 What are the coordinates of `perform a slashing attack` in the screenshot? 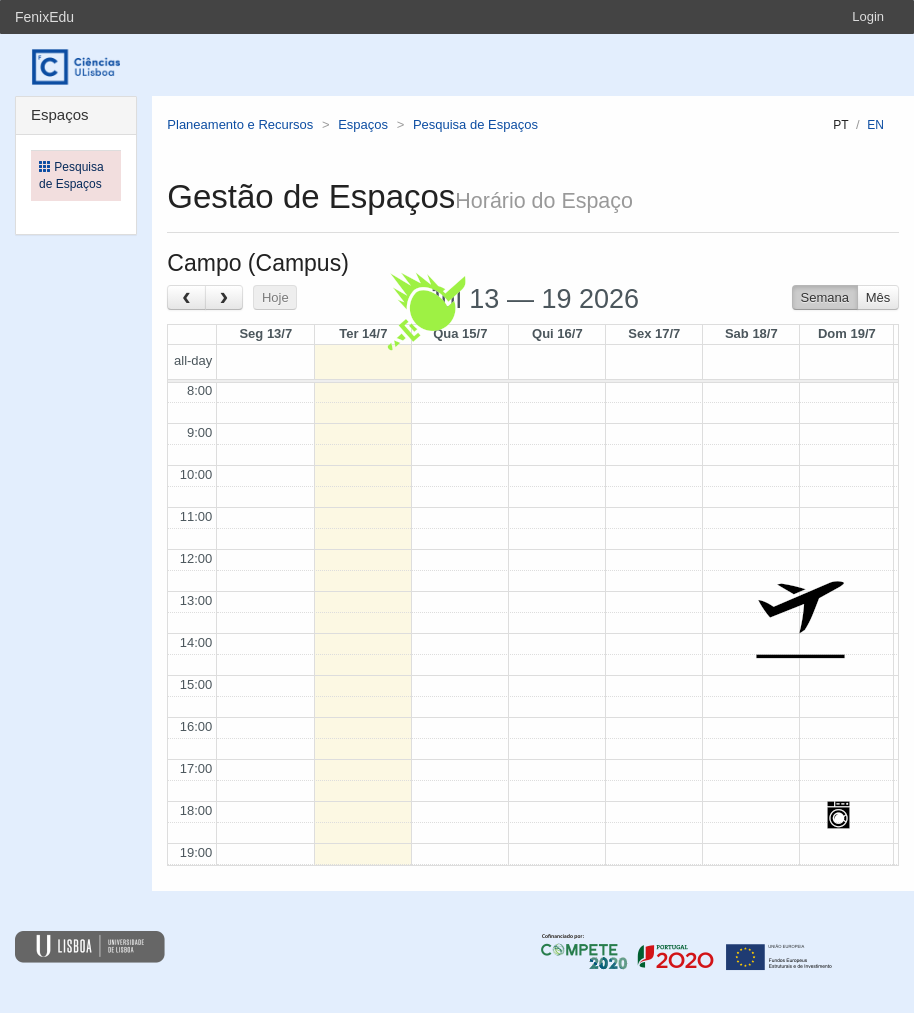 It's located at (426, 311).